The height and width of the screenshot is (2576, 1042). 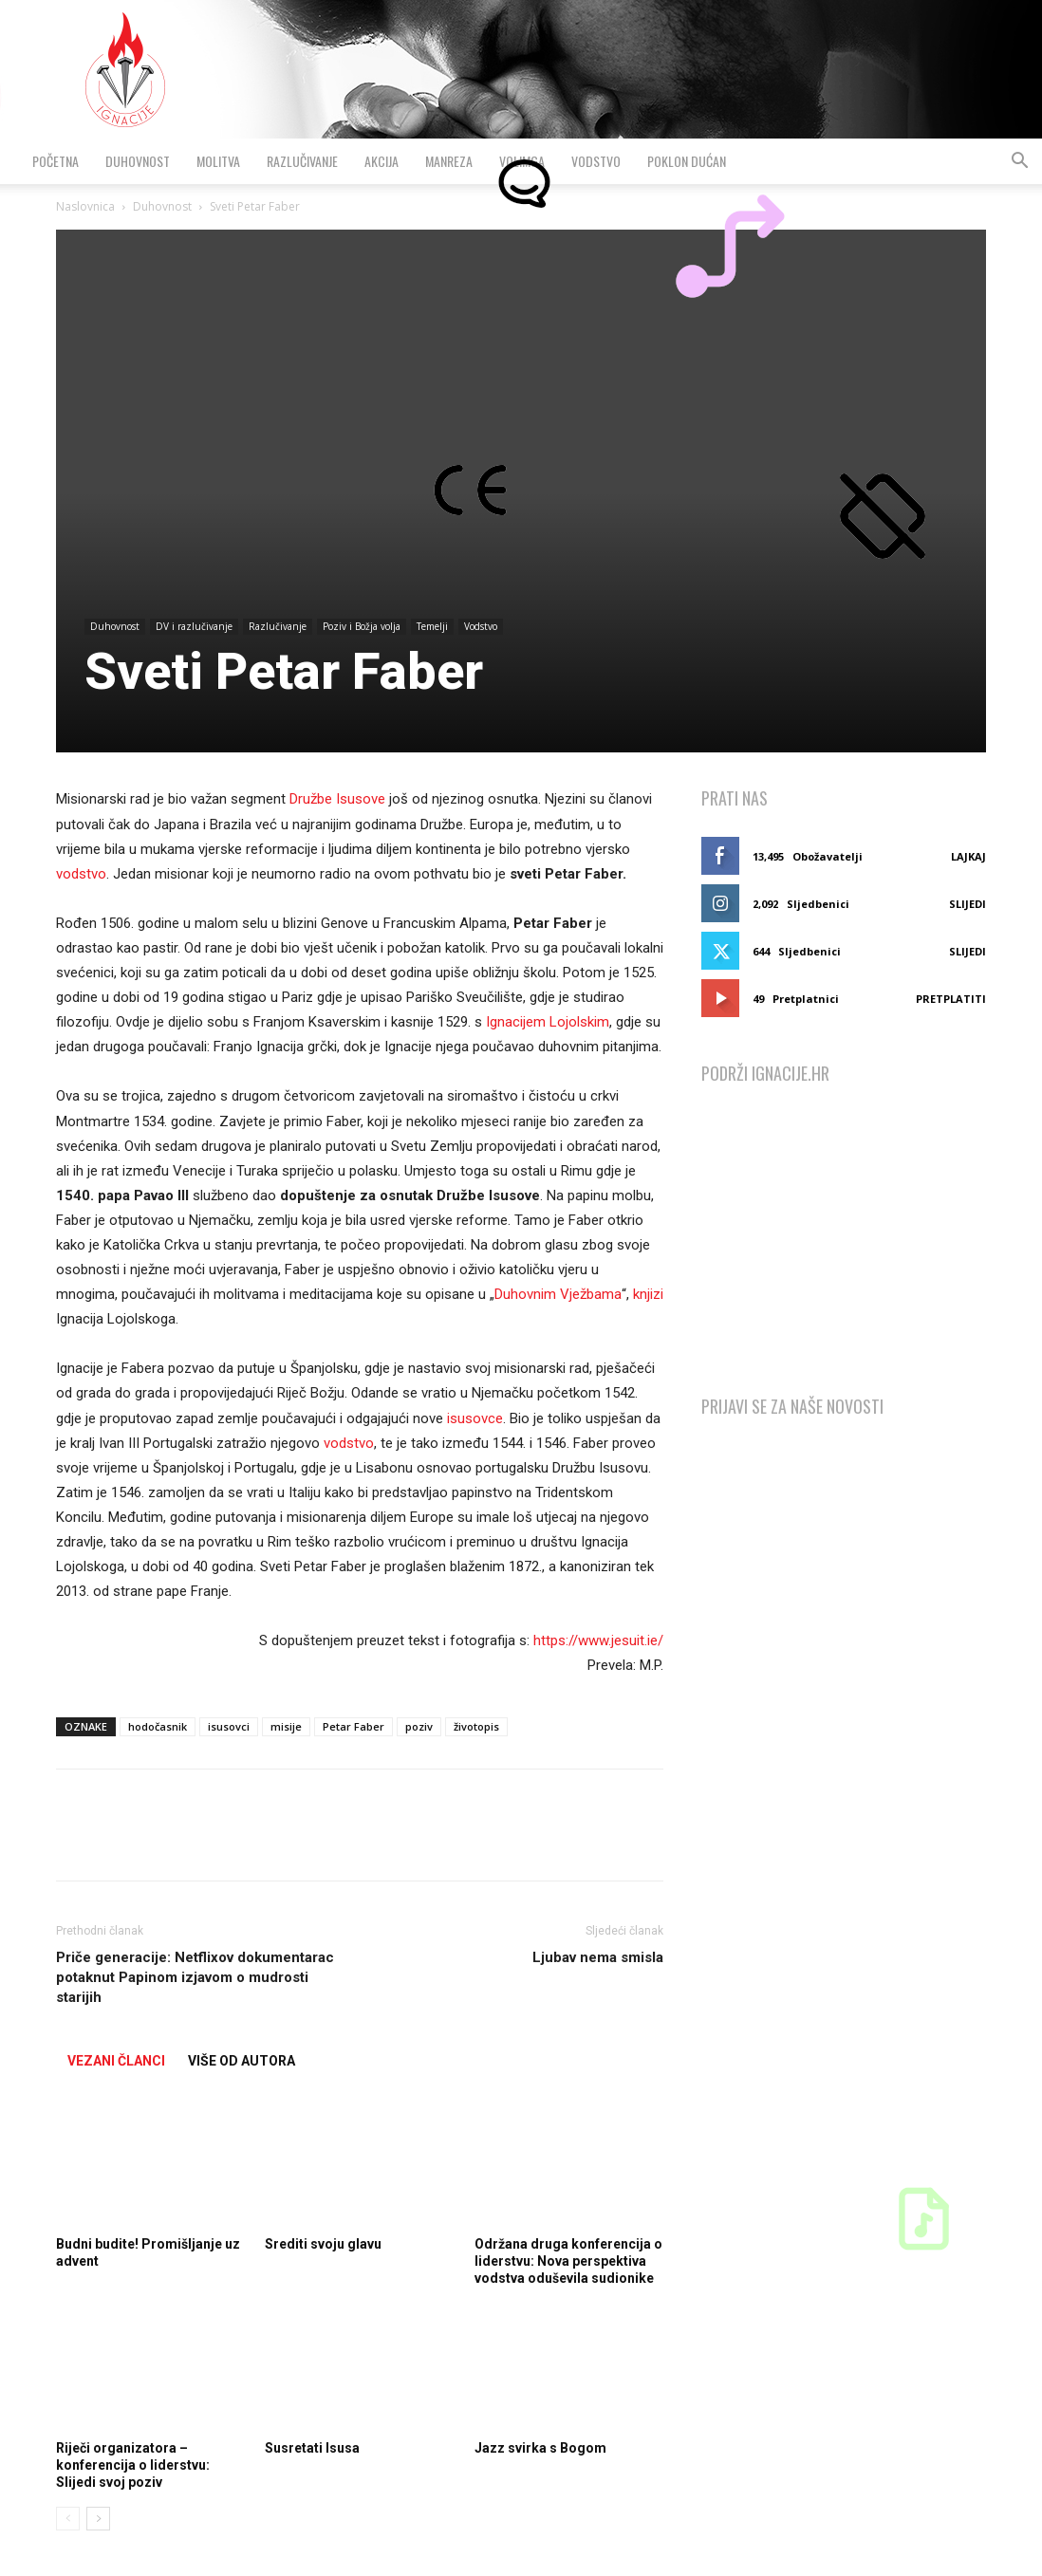 What do you see at coordinates (470, 490) in the screenshot?
I see `indicates CE marking / European conformity certification` at bounding box center [470, 490].